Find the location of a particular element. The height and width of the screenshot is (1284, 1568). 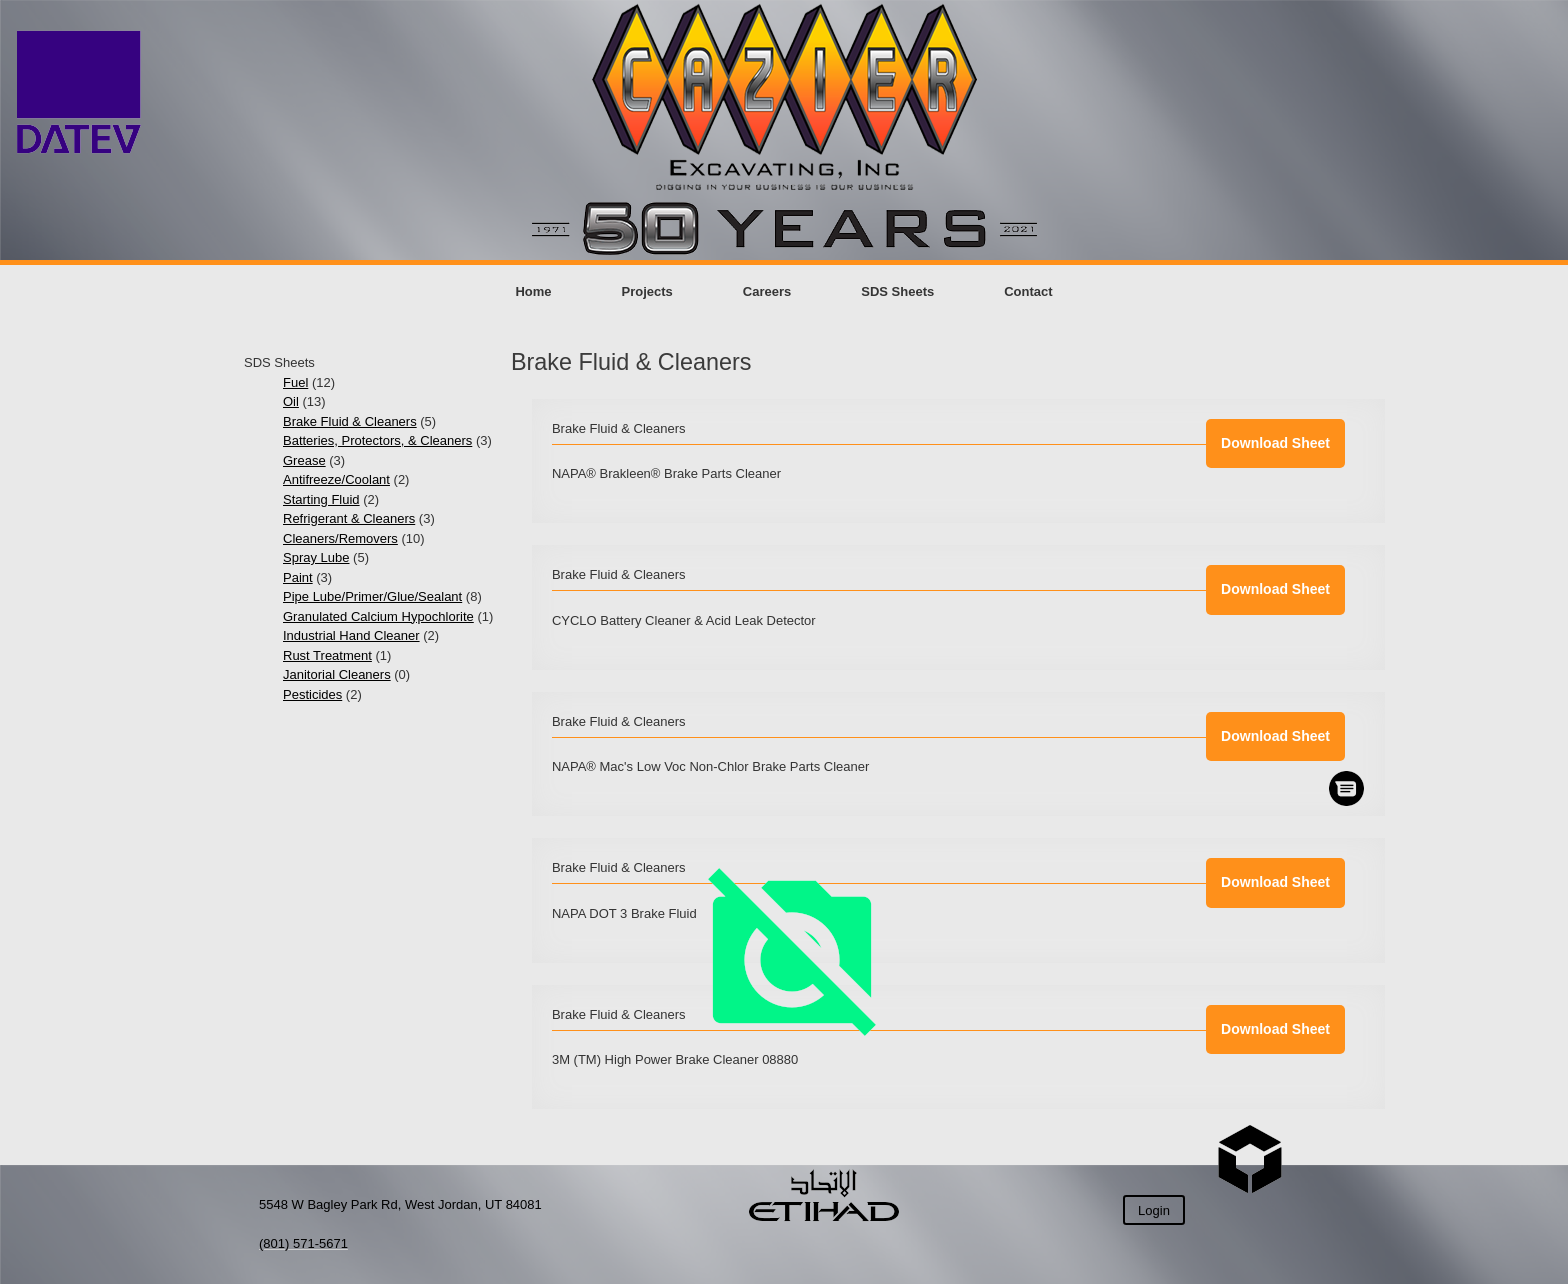

camera is disabled or turned off is located at coordinates (792, 952).